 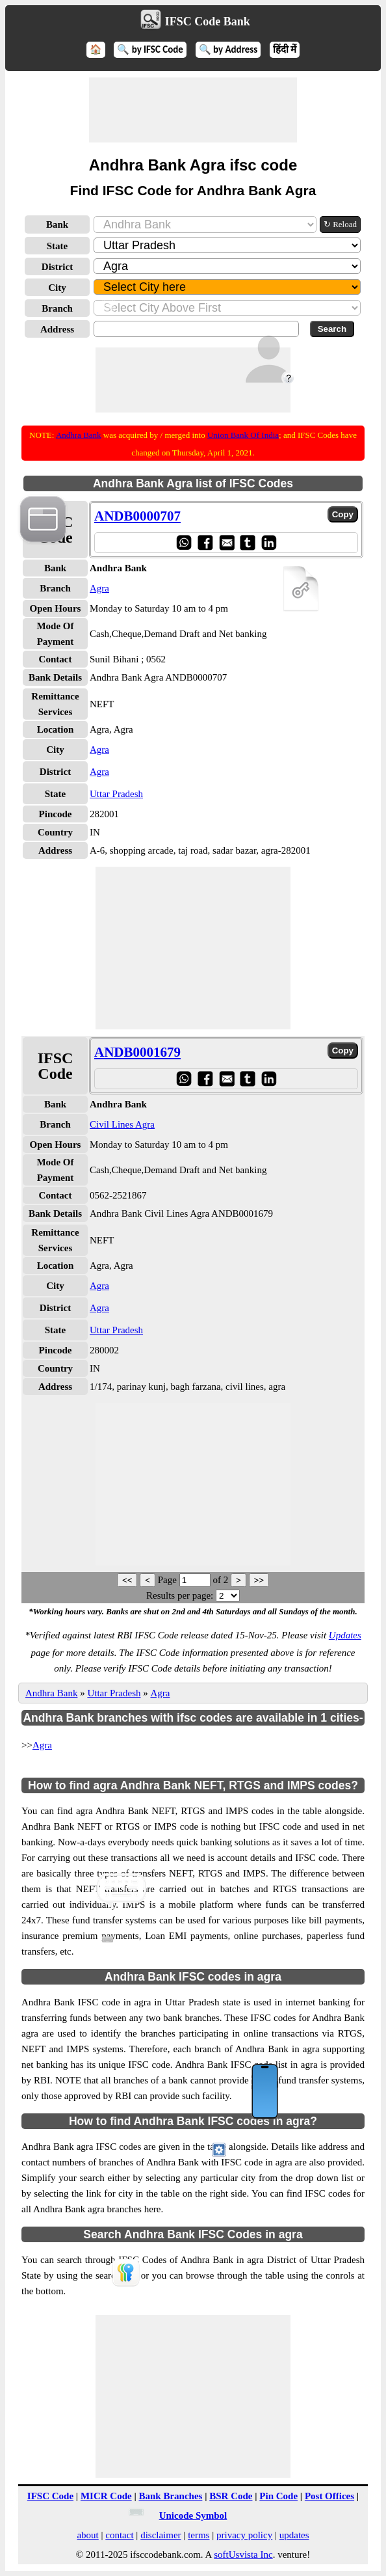 I want to click on indicates virtual keyboard is active, so click(x=122, y=1891).